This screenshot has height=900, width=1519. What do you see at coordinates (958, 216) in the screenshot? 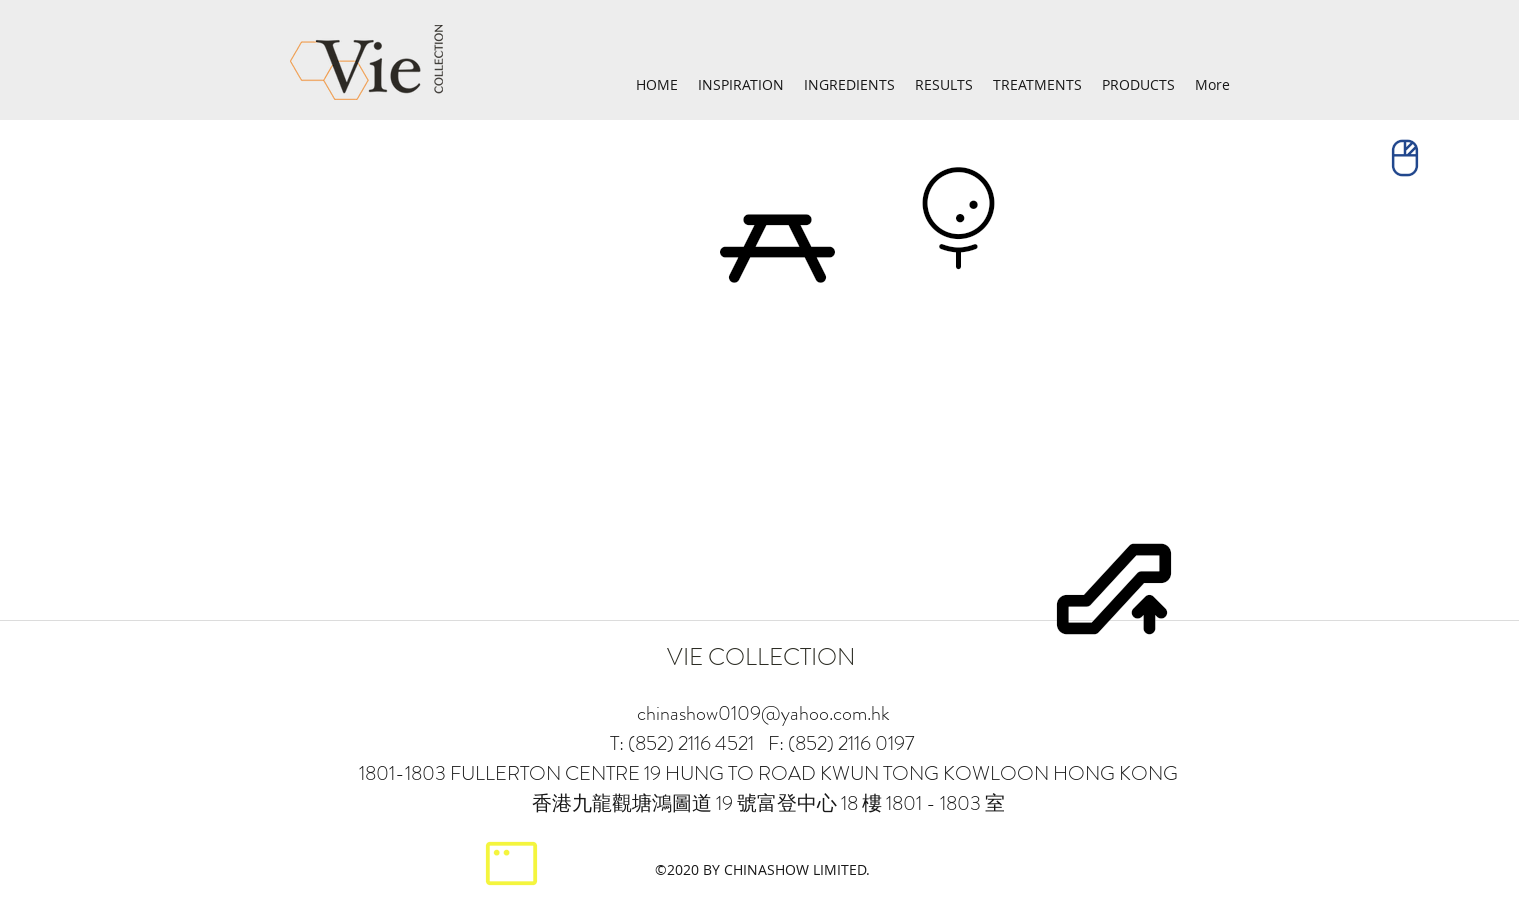
I see `access golf-related features or content` at bounding box center [958, 216].